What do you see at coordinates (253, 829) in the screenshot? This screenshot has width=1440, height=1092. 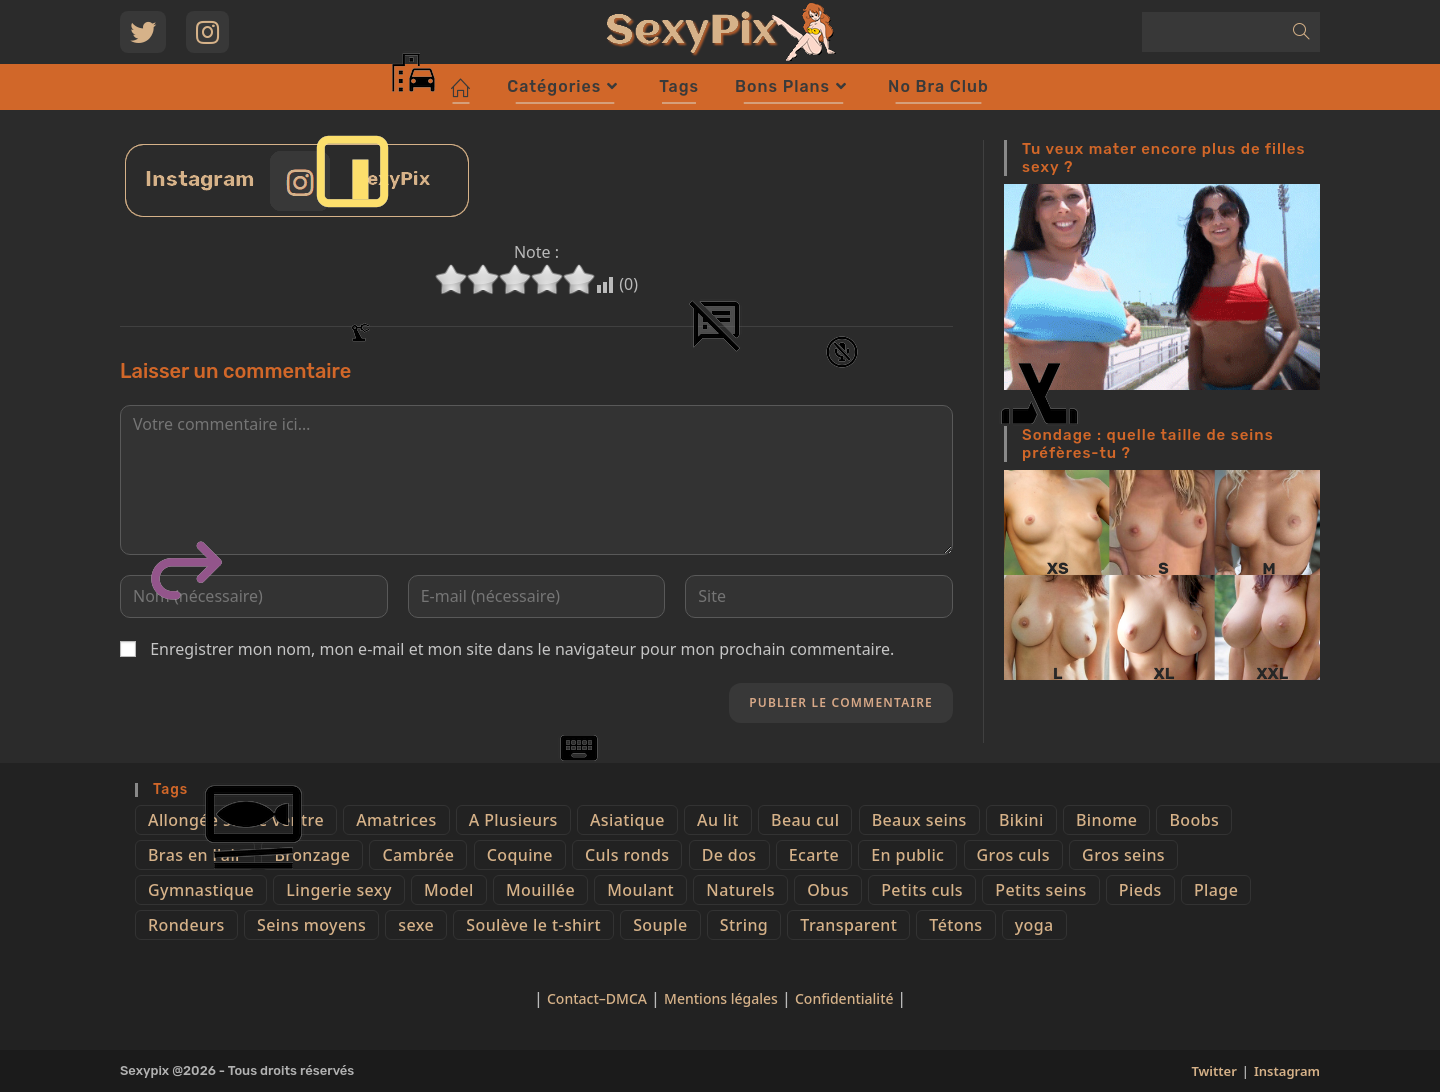 I see `view set meal or combo options` at bounding box center [253, 829].